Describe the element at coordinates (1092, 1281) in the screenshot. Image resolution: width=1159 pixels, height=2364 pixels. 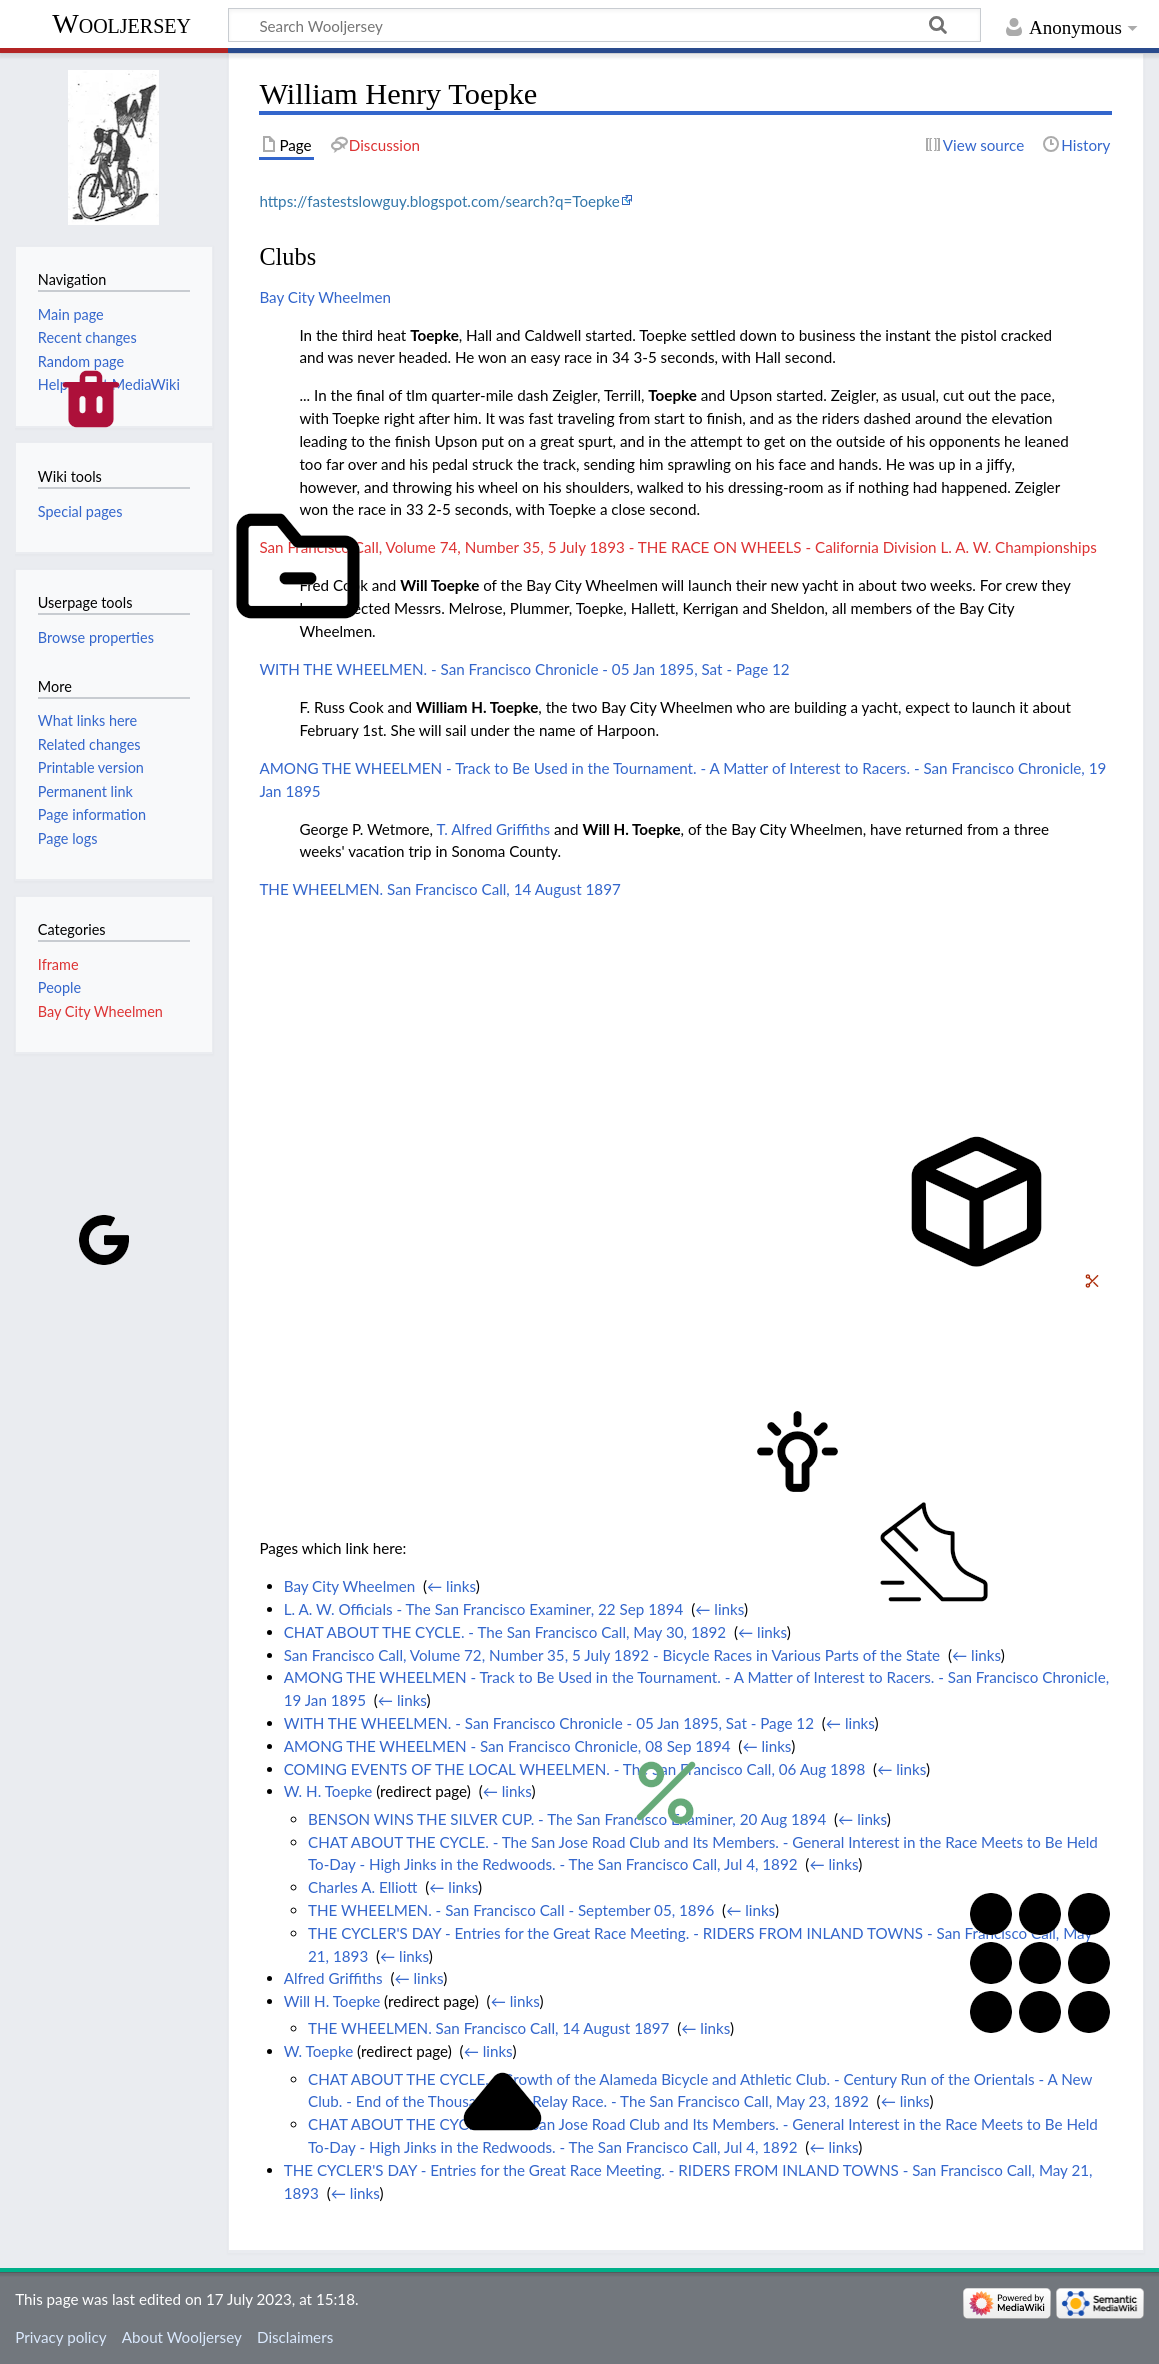
I see `cut selected content` at that location.